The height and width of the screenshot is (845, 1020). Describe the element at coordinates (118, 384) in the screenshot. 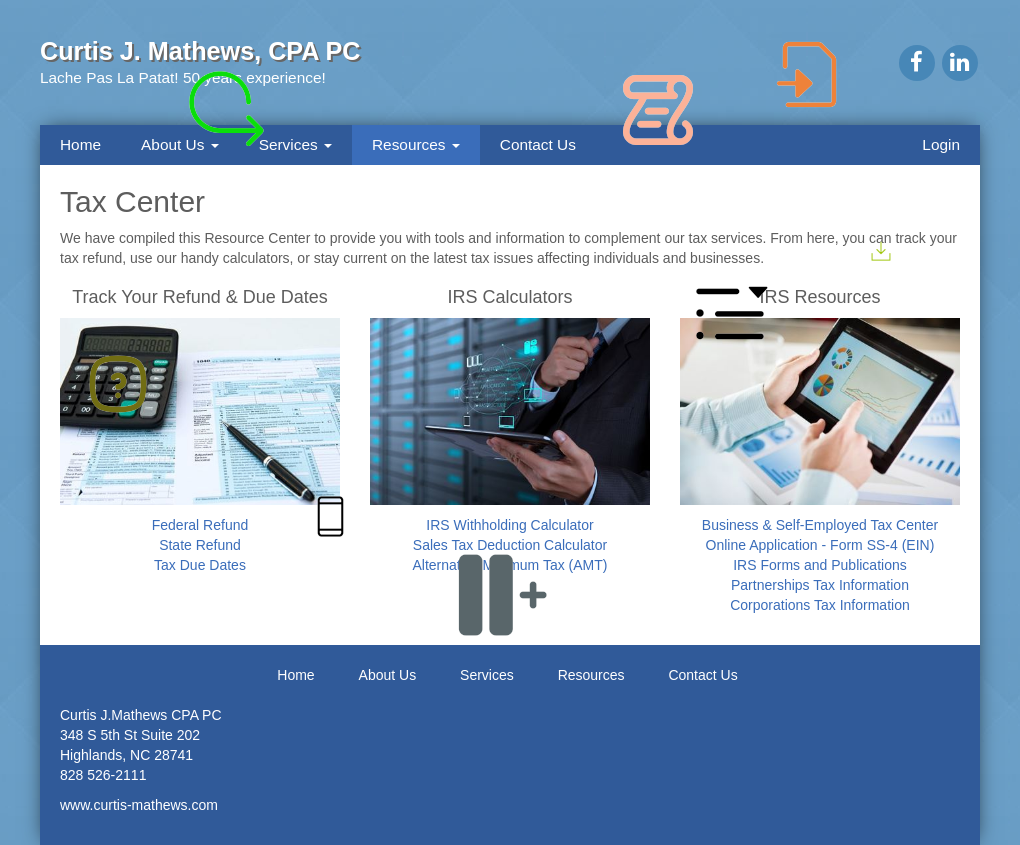

I see `access help or support resources` at that location.